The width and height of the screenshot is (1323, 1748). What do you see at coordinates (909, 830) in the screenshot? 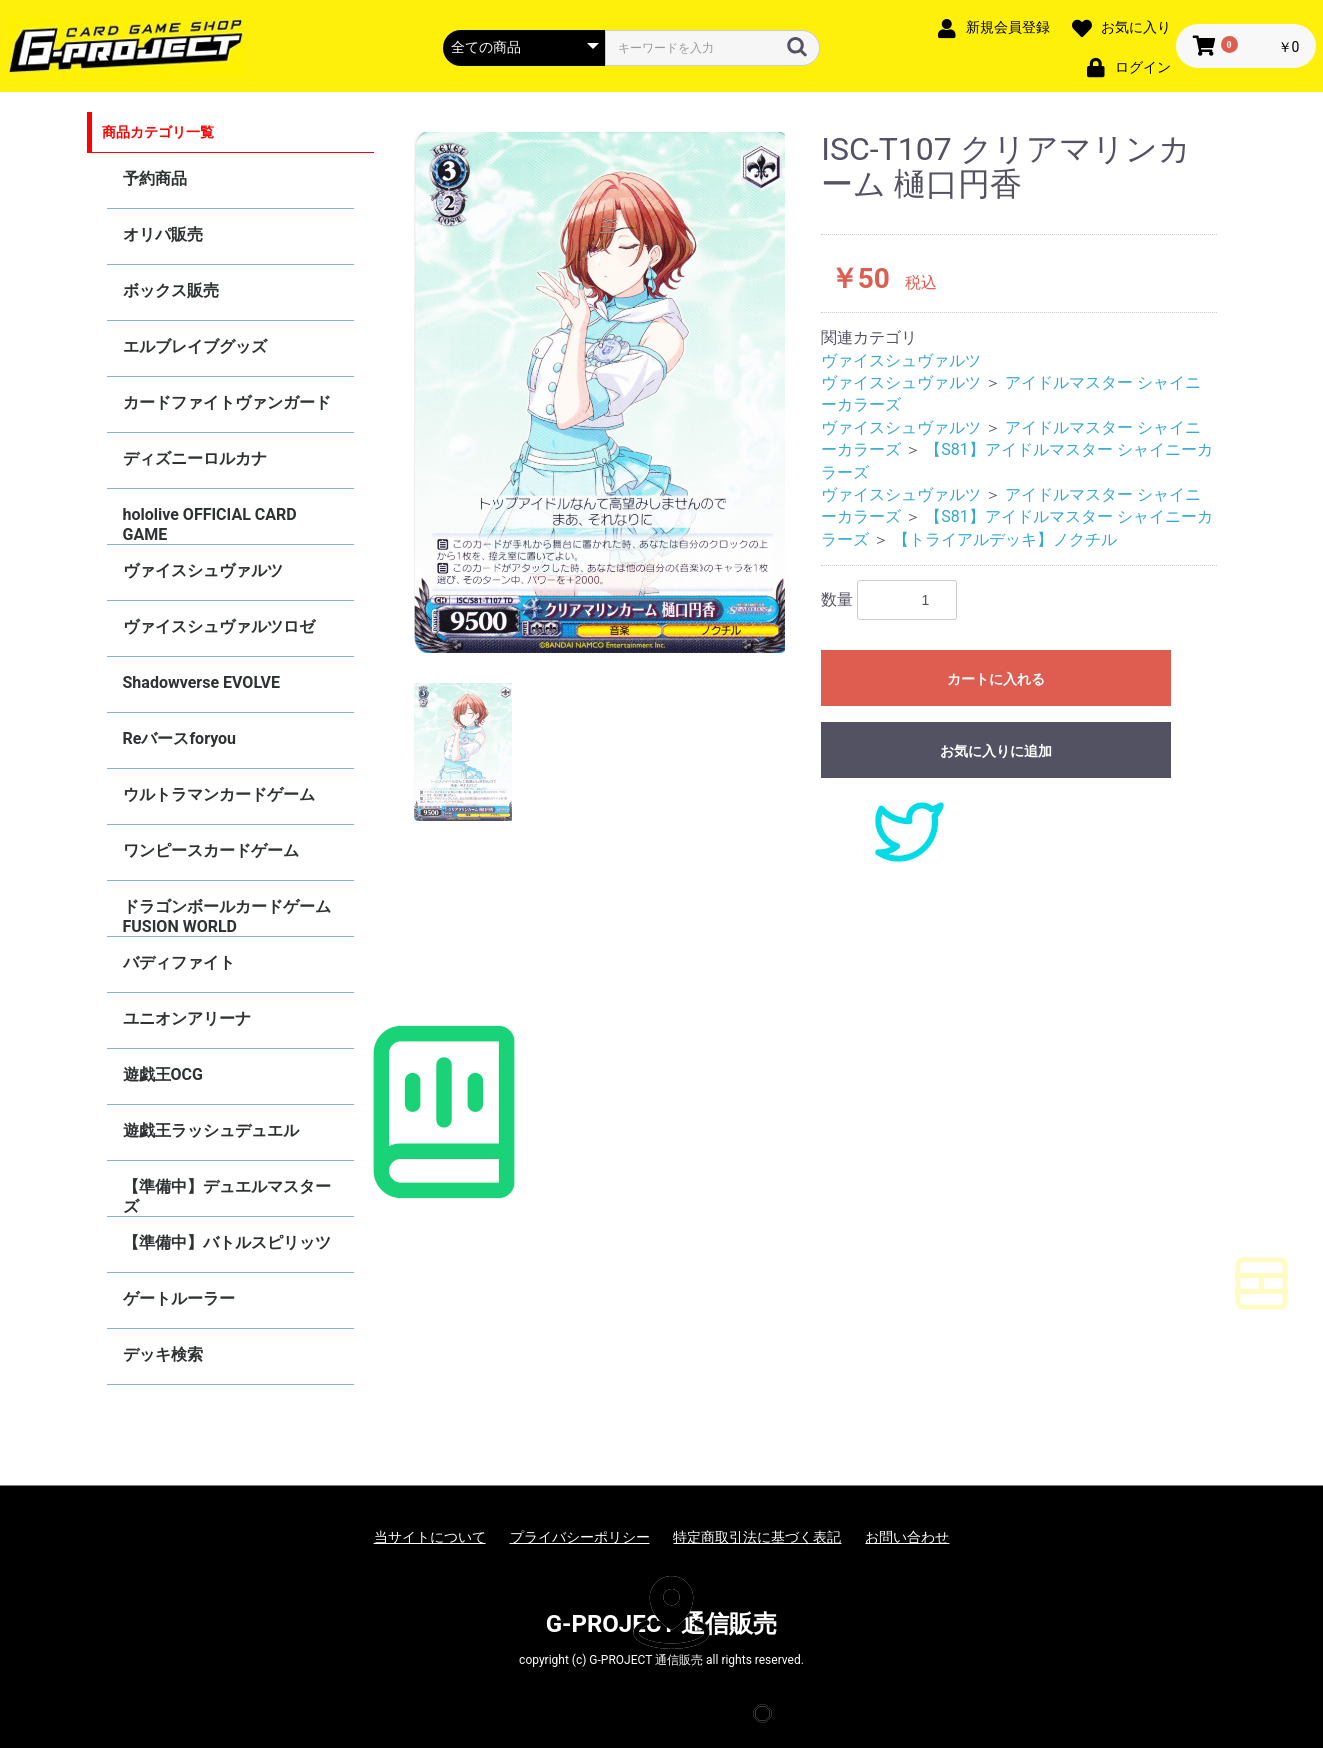
I see `open twitter` at bounding box center [909, 830].